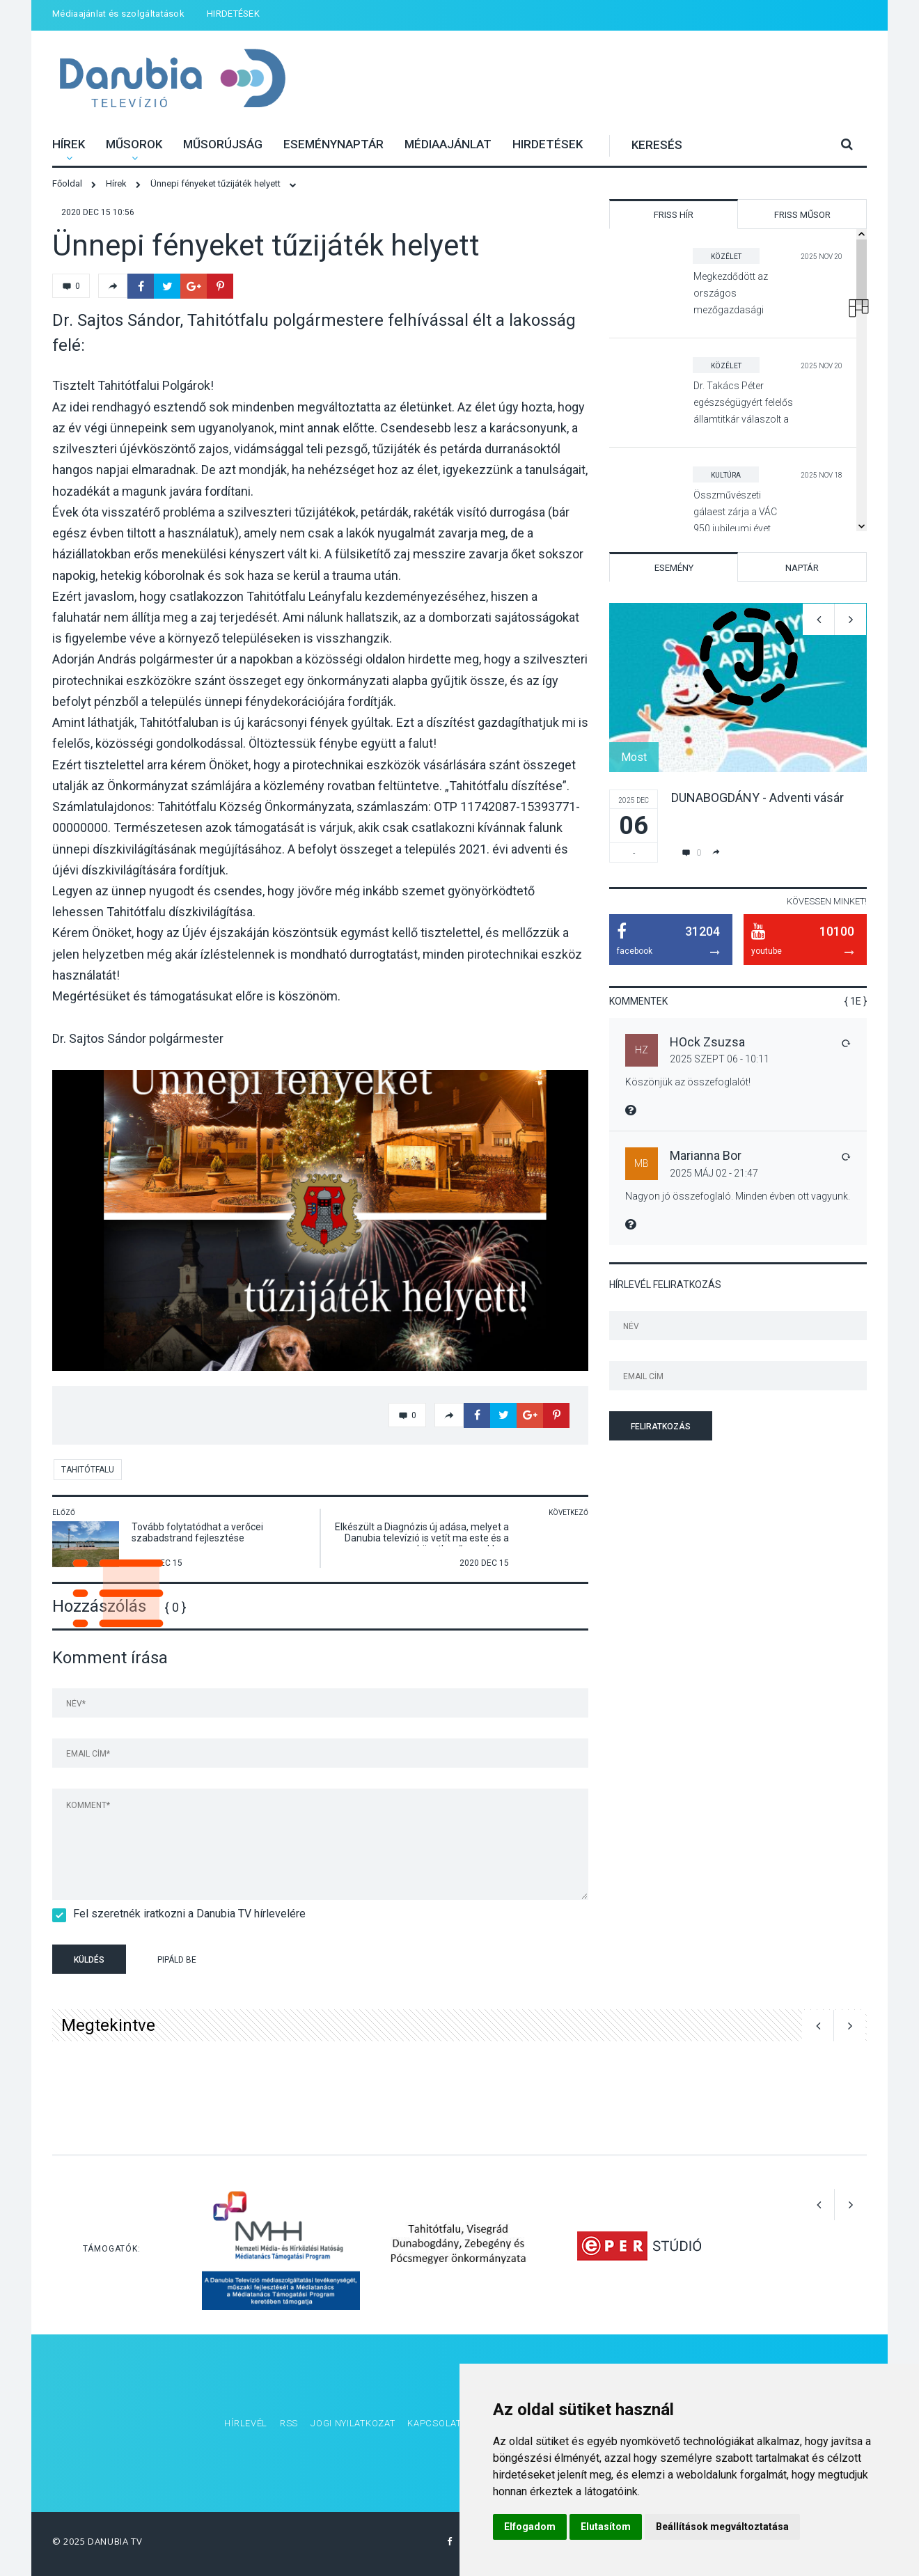  What do you see at coordinates (118, 1593) in the screenshot?
I see `view items in a list format` at bounding box center [118, 1593].